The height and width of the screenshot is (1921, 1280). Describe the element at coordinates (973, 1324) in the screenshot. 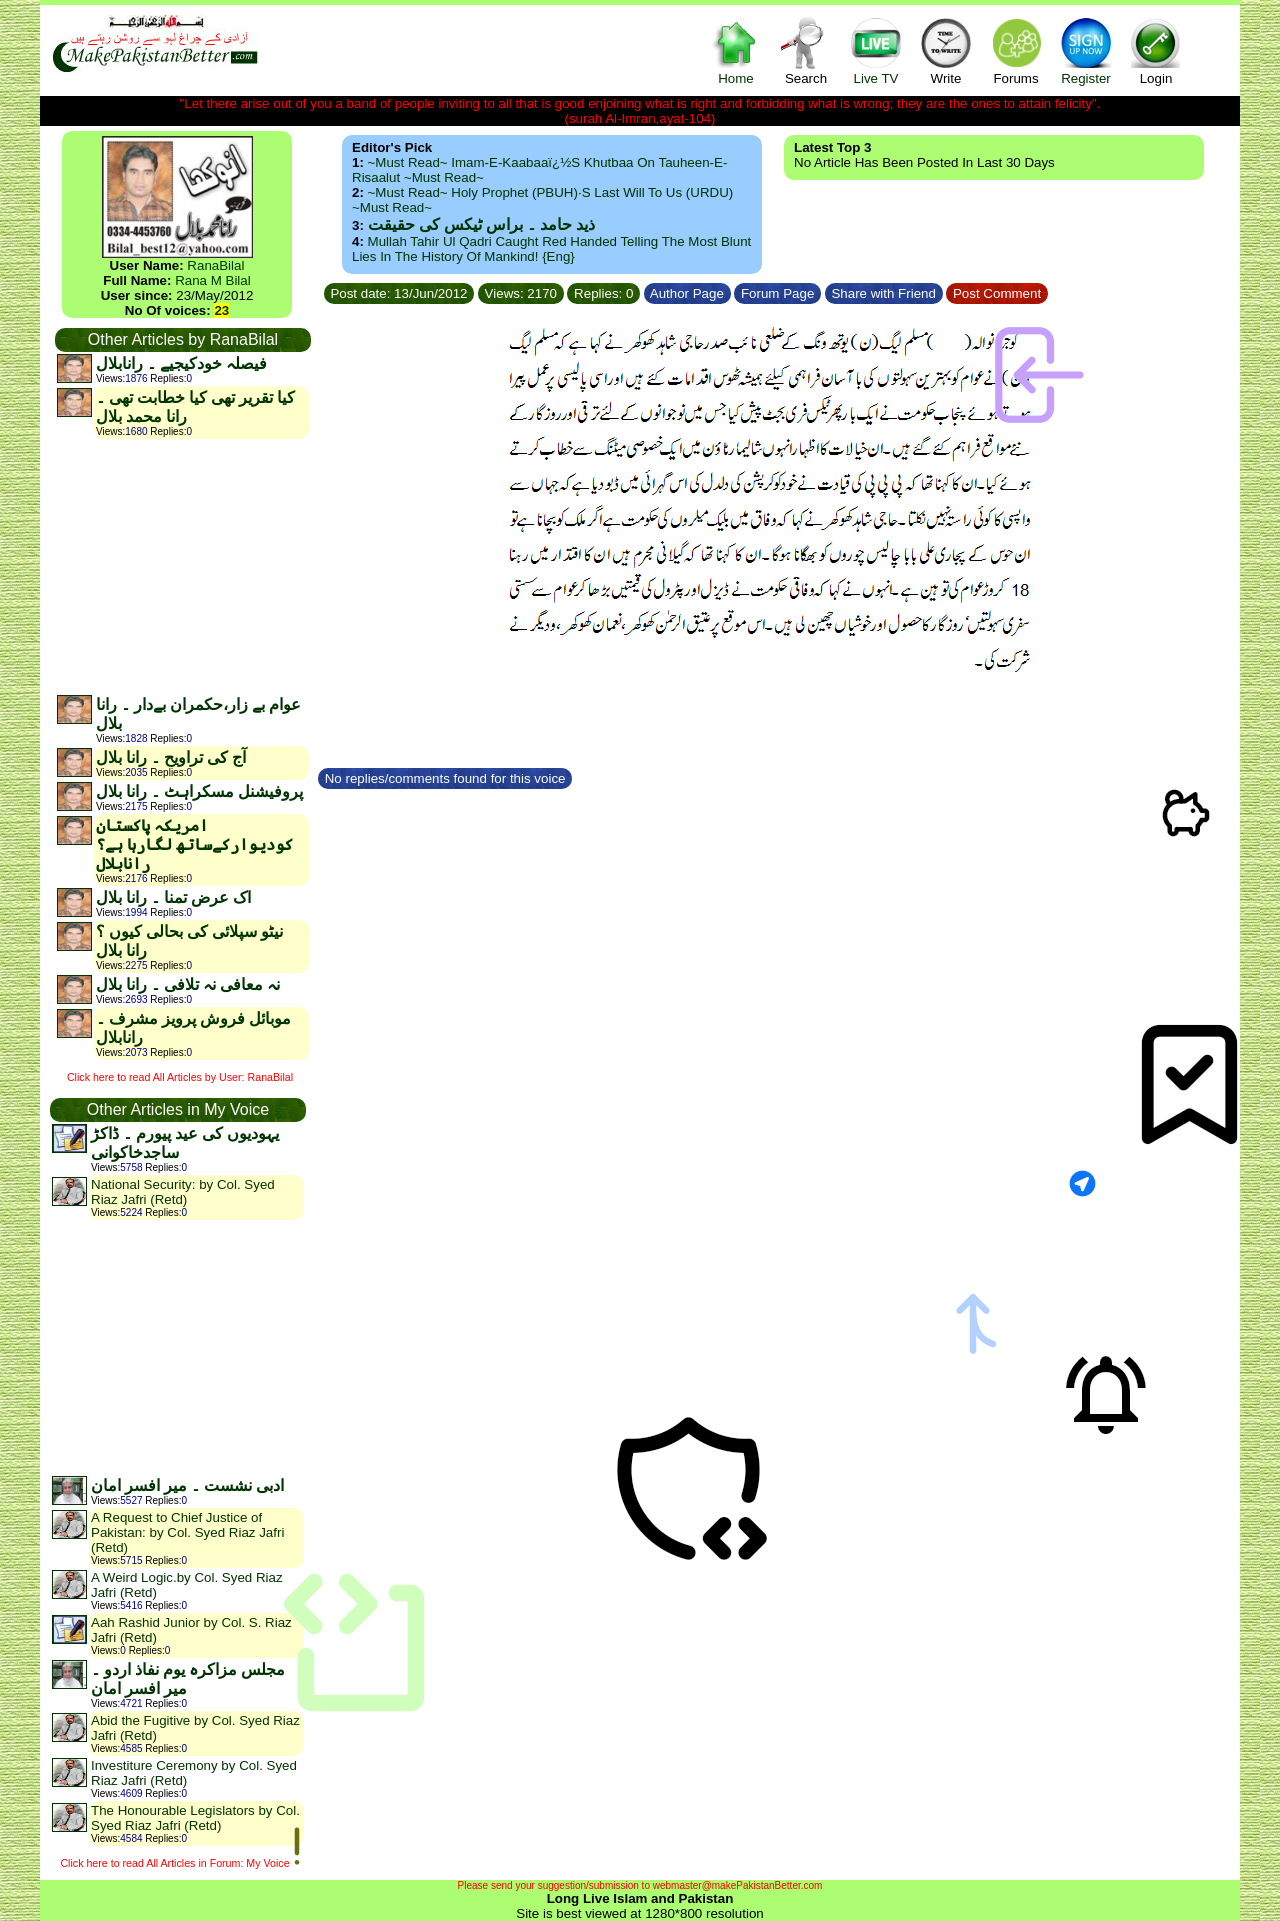

I see `merge lanes or paths to the right` at that location.